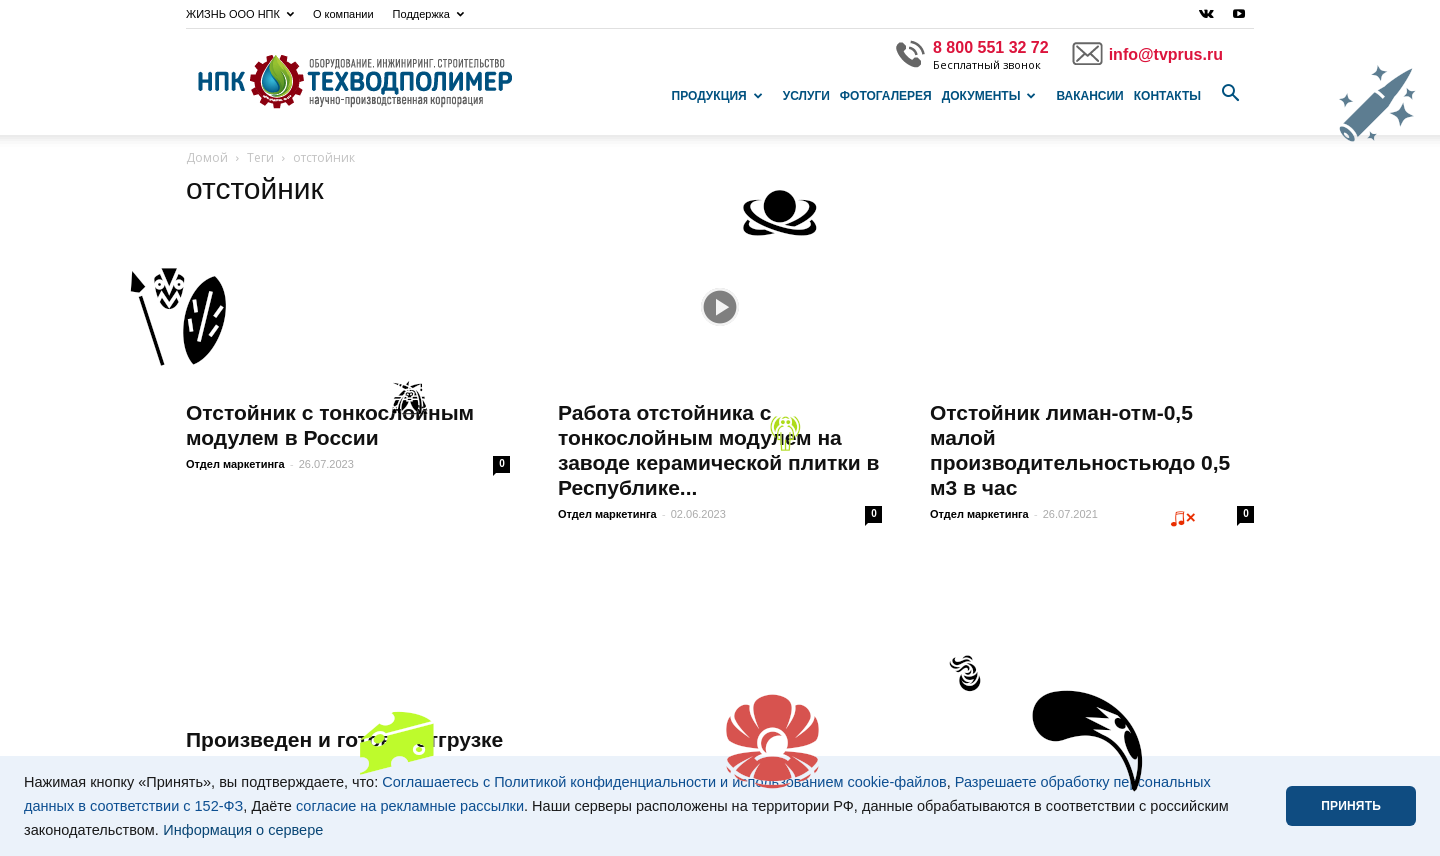  Describe the element at coordinates (785, 433) in the screenshot. I see `indicates enhanced awareness or heightened perception state` at that location.